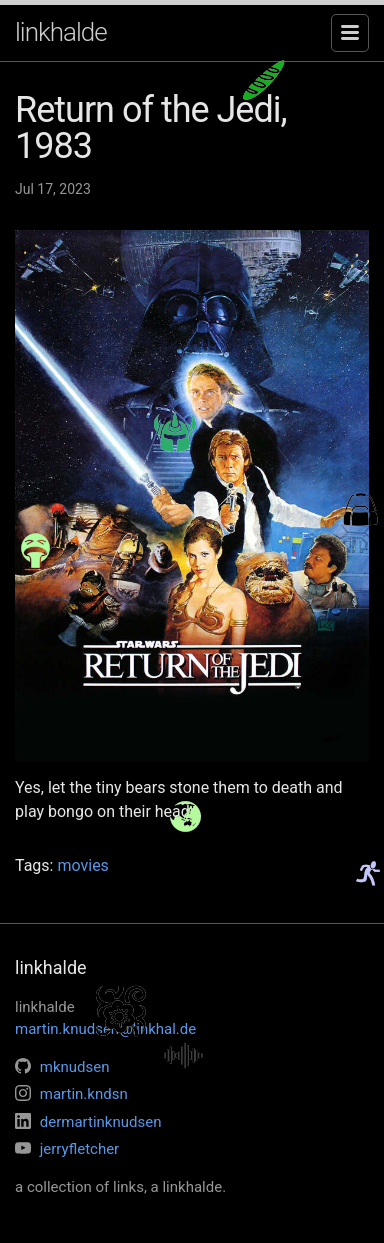 This screenshot has width=384, height=1243. Describe the element at coordinates (183, 1055) in the screenshot. I see `audio or sound is currently playing` at that location.